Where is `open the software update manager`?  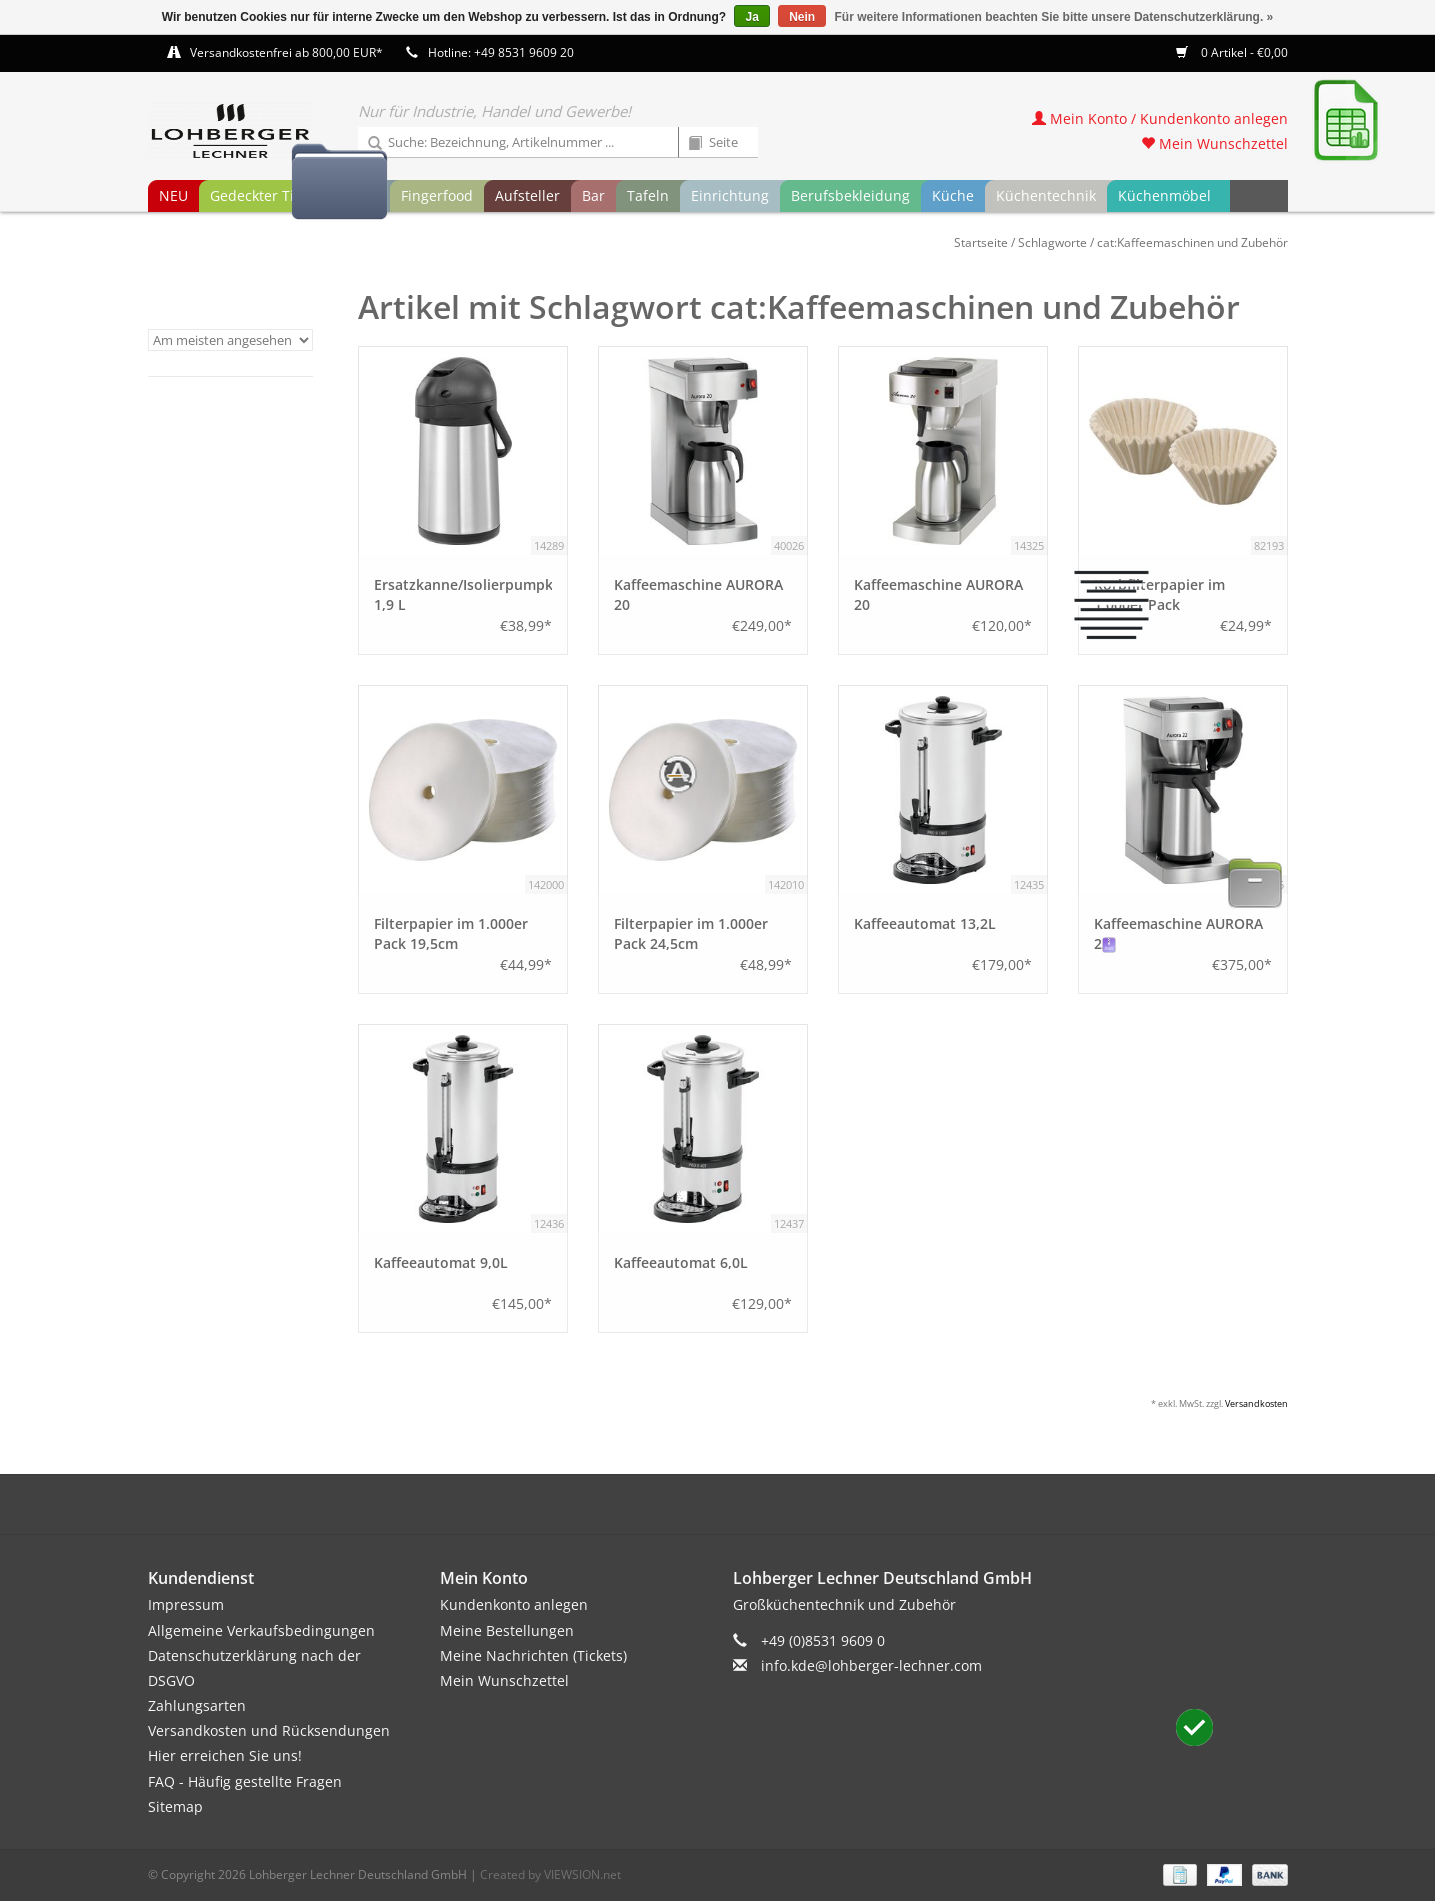
open the software update manager is located at coordinates (678, 774).